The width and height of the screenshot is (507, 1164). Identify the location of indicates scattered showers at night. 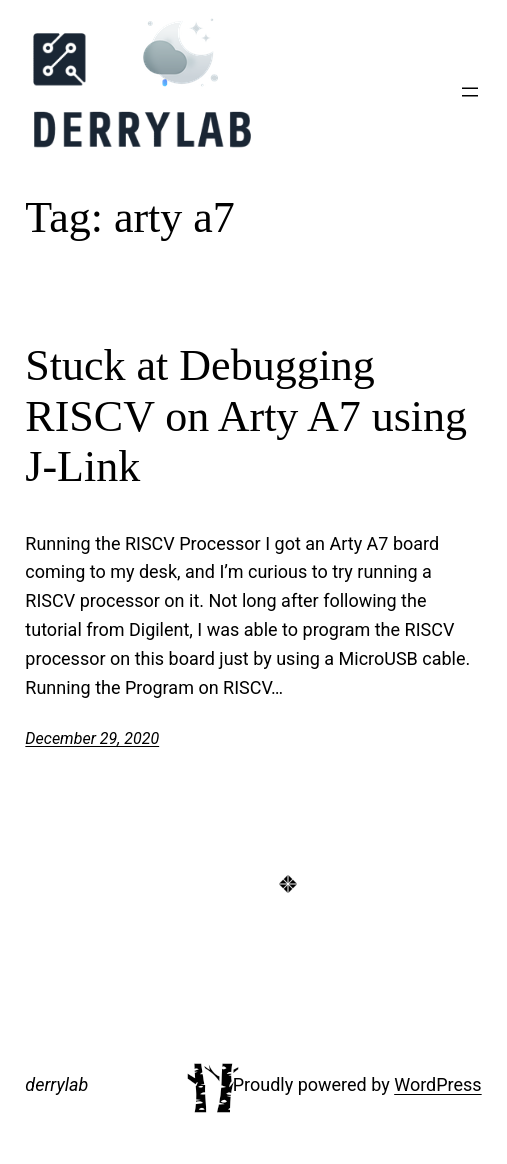
(180, 52).